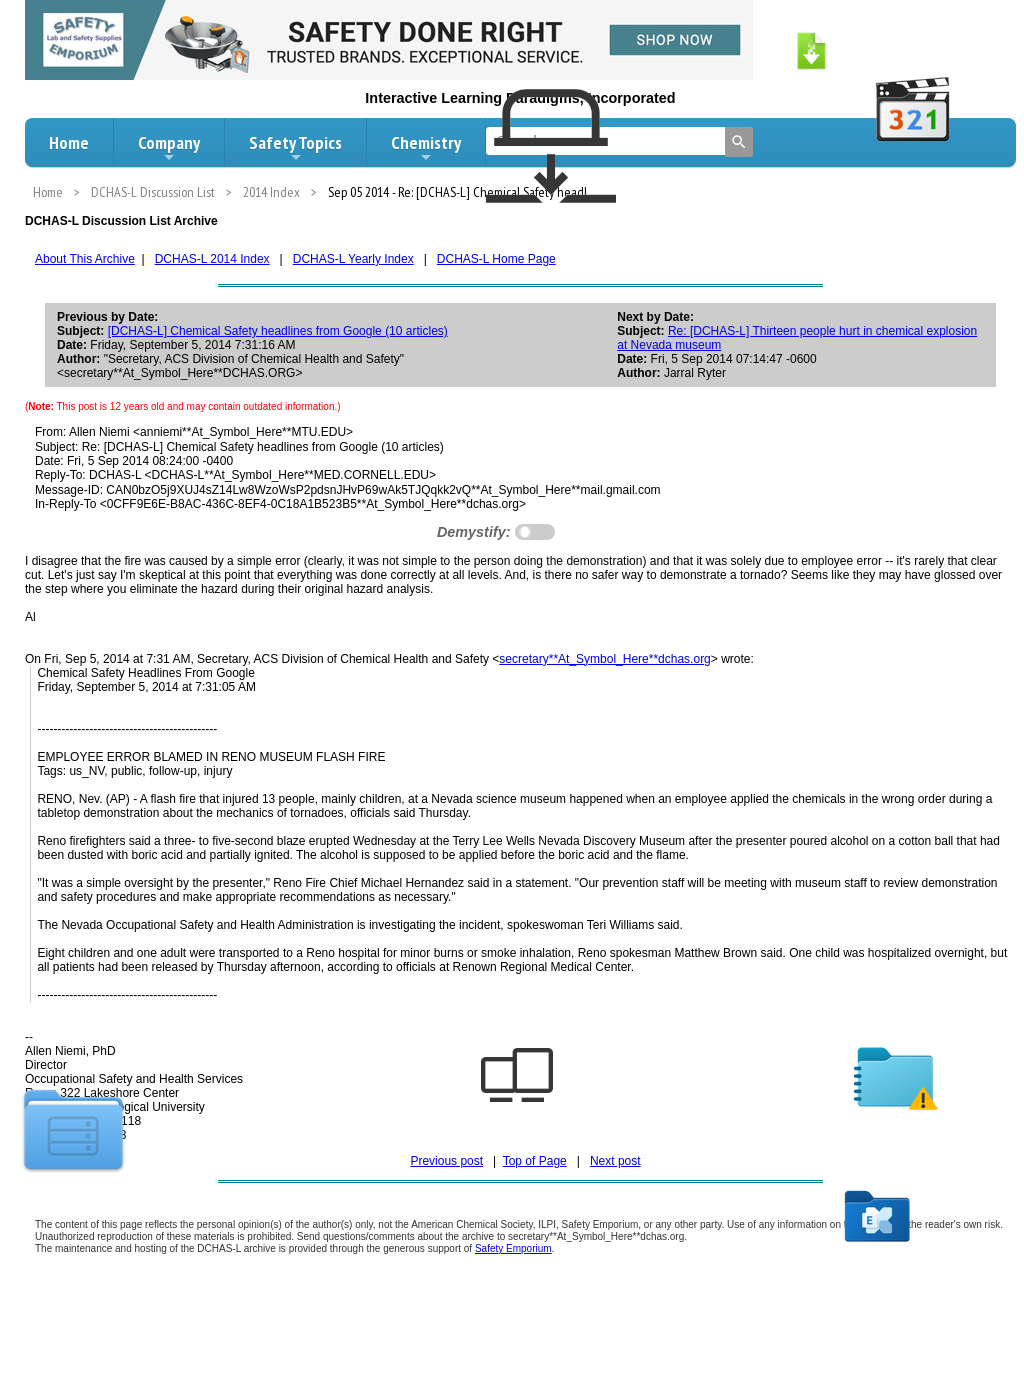 This screenshot has height=1373, width=1024. Describe the element at coordinates (877, 1218) in the screenshot. I see `open microsoft exchange folder` at that location.